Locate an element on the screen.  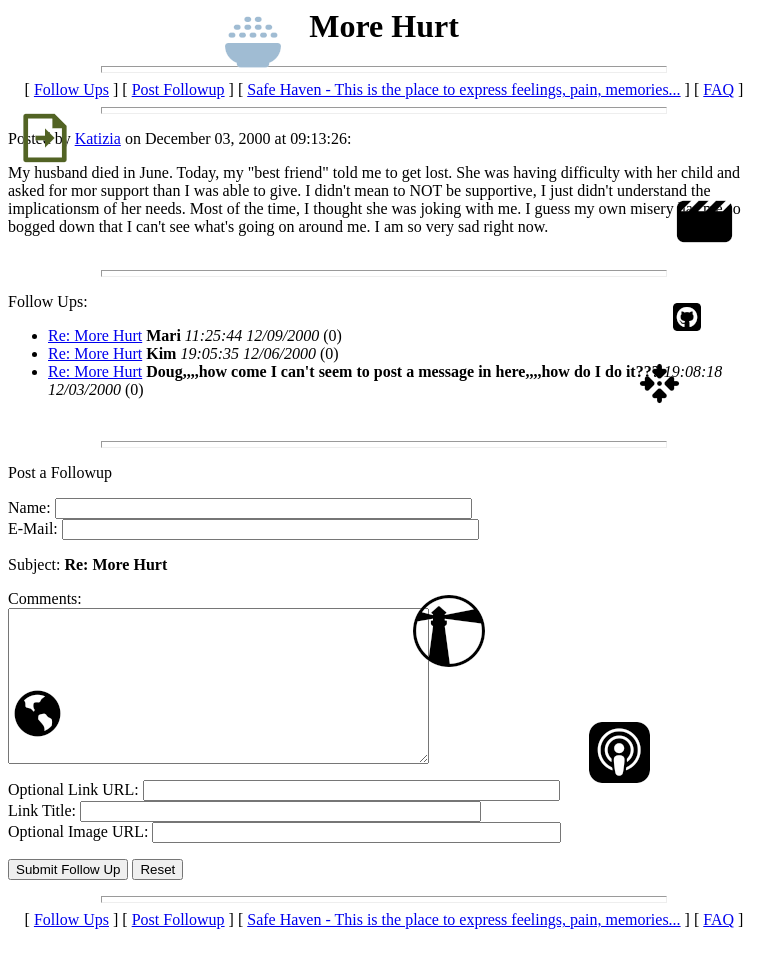
link to github repository is located at coordinates (687, 317).